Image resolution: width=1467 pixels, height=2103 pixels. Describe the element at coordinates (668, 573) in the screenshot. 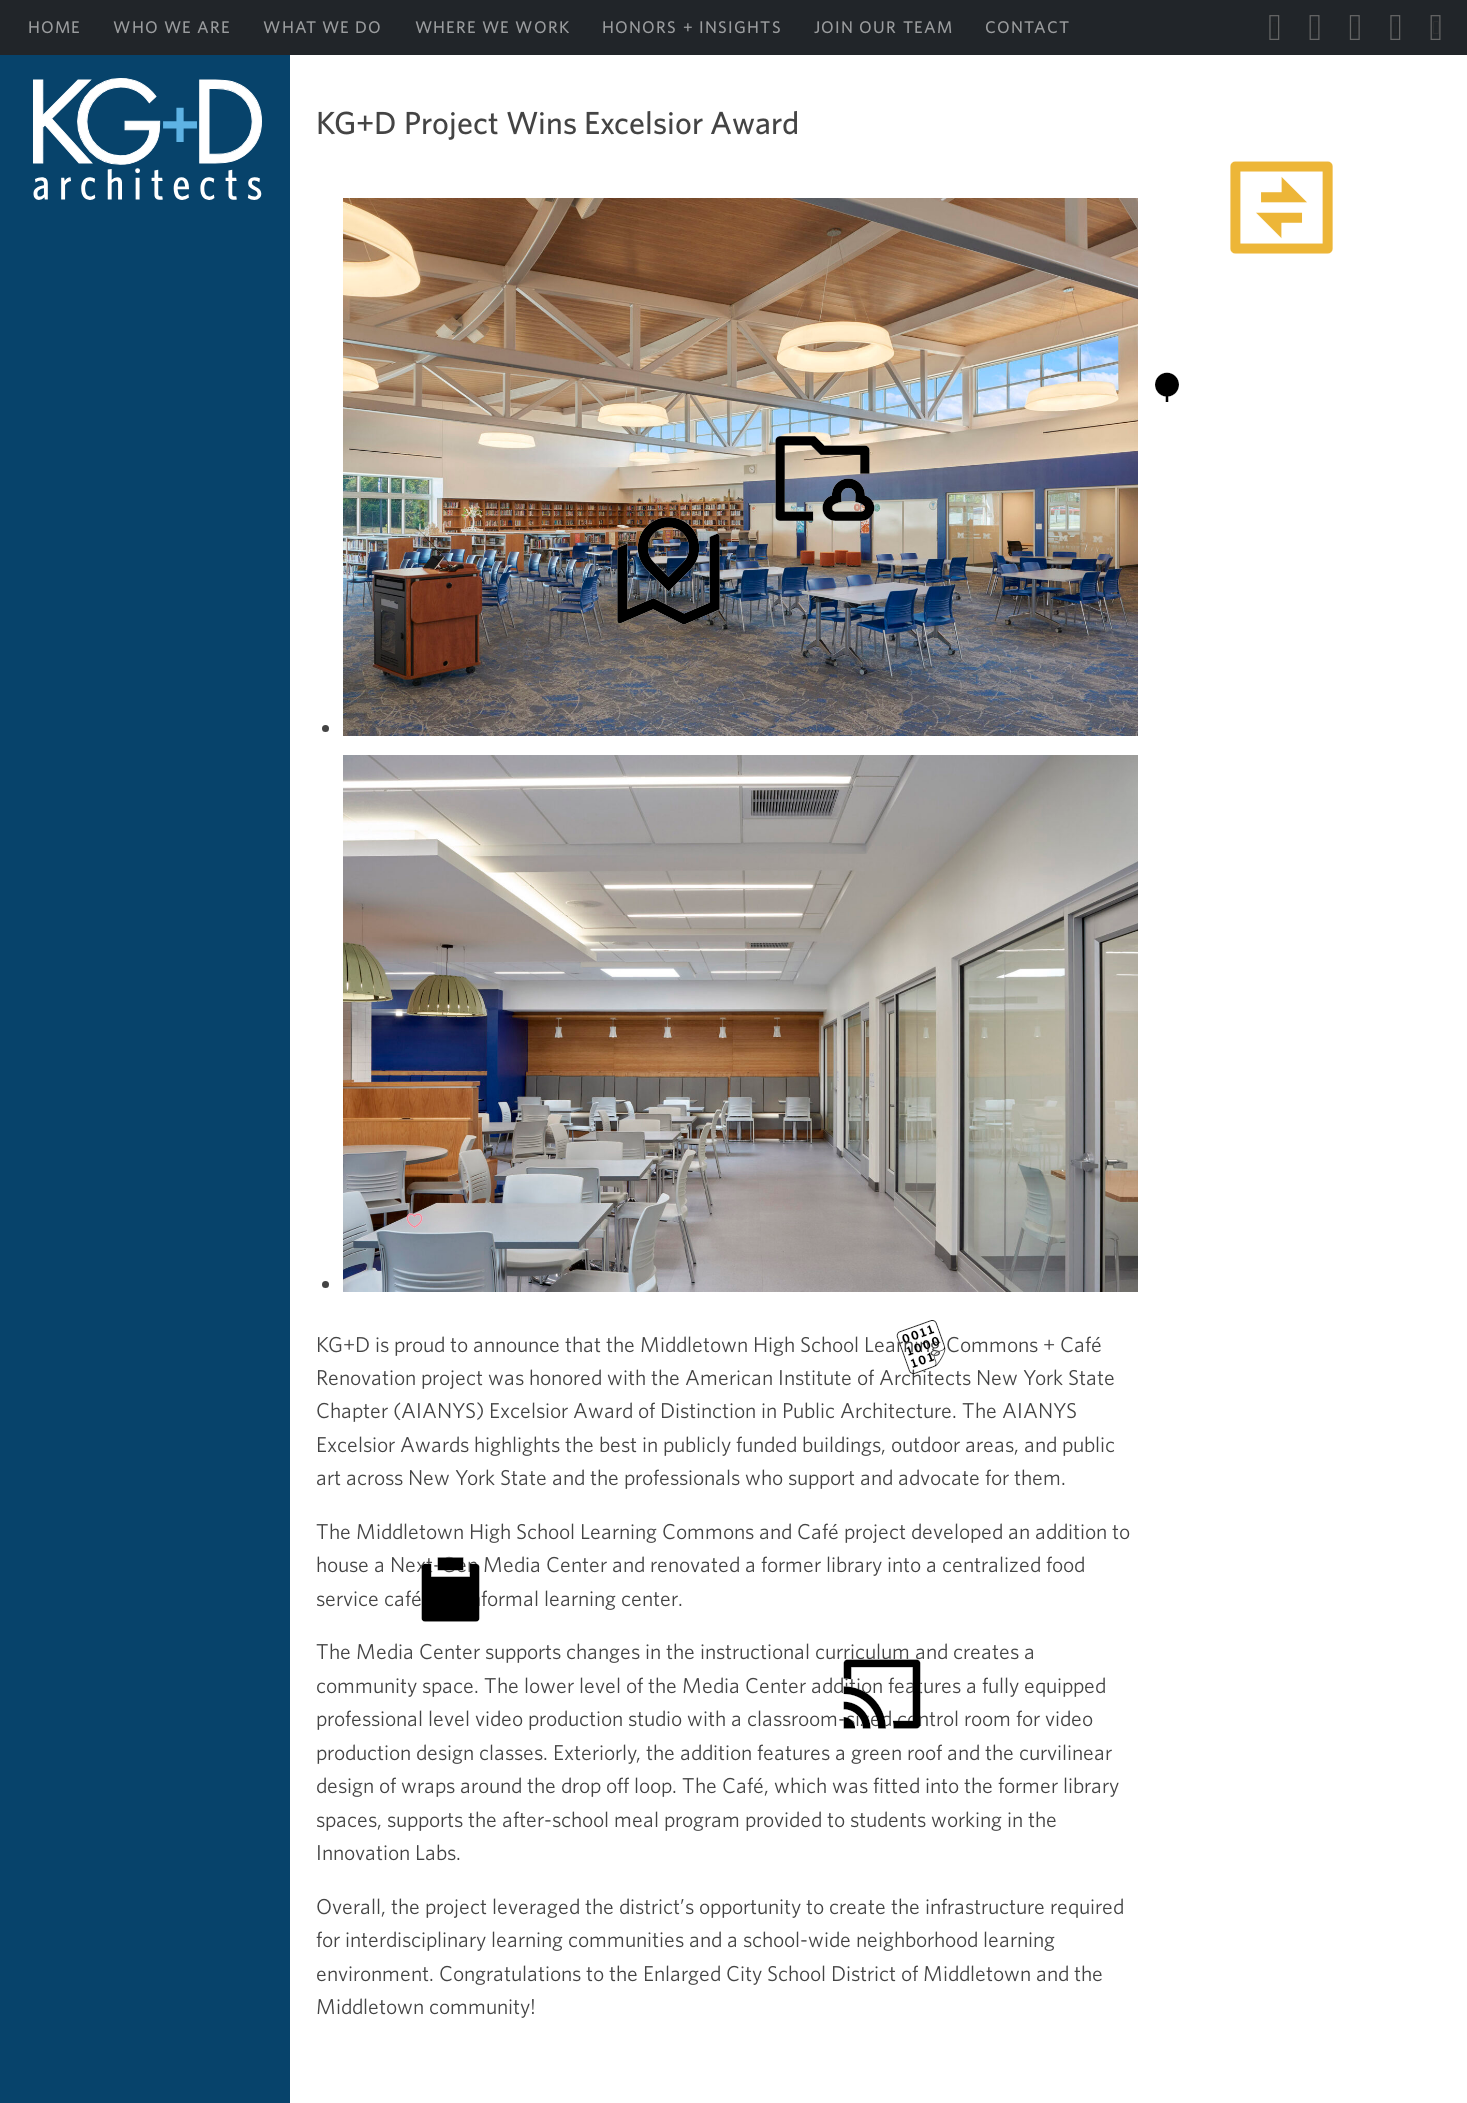

I see `view map directions or navigation` at that location.